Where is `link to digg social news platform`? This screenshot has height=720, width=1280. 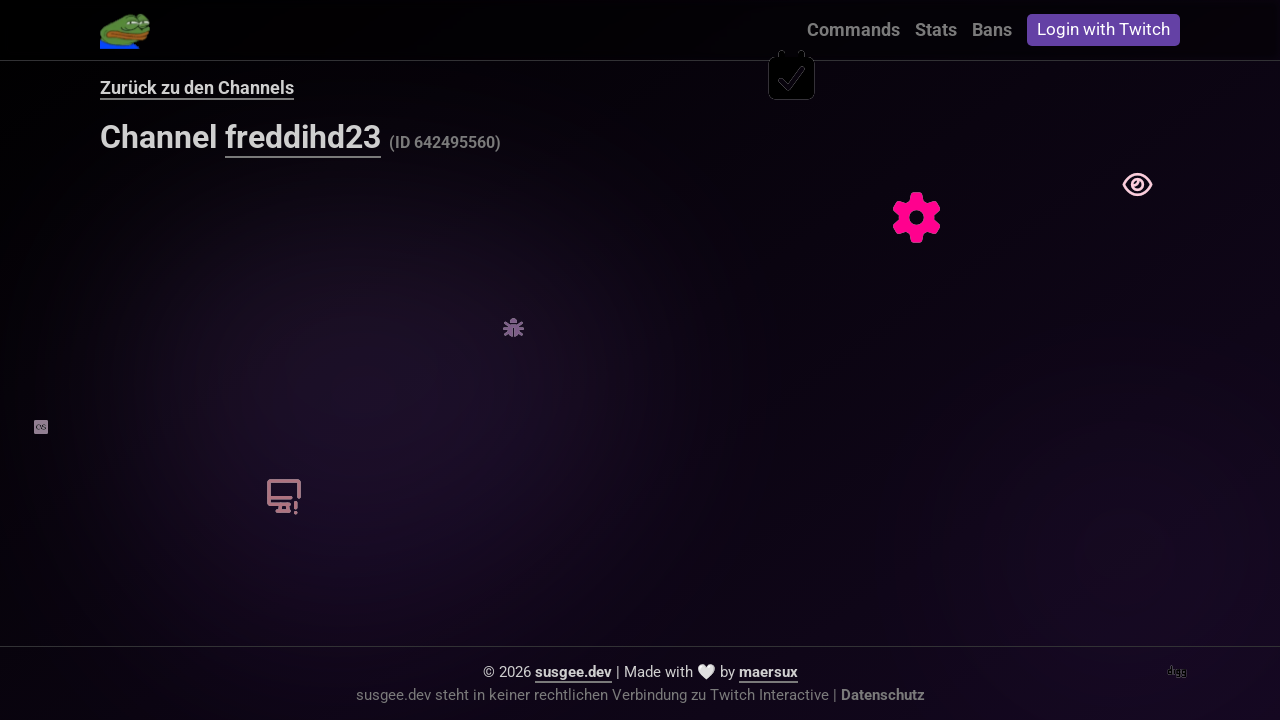 link to digg social news platform is located at coordinates (1177, 671).